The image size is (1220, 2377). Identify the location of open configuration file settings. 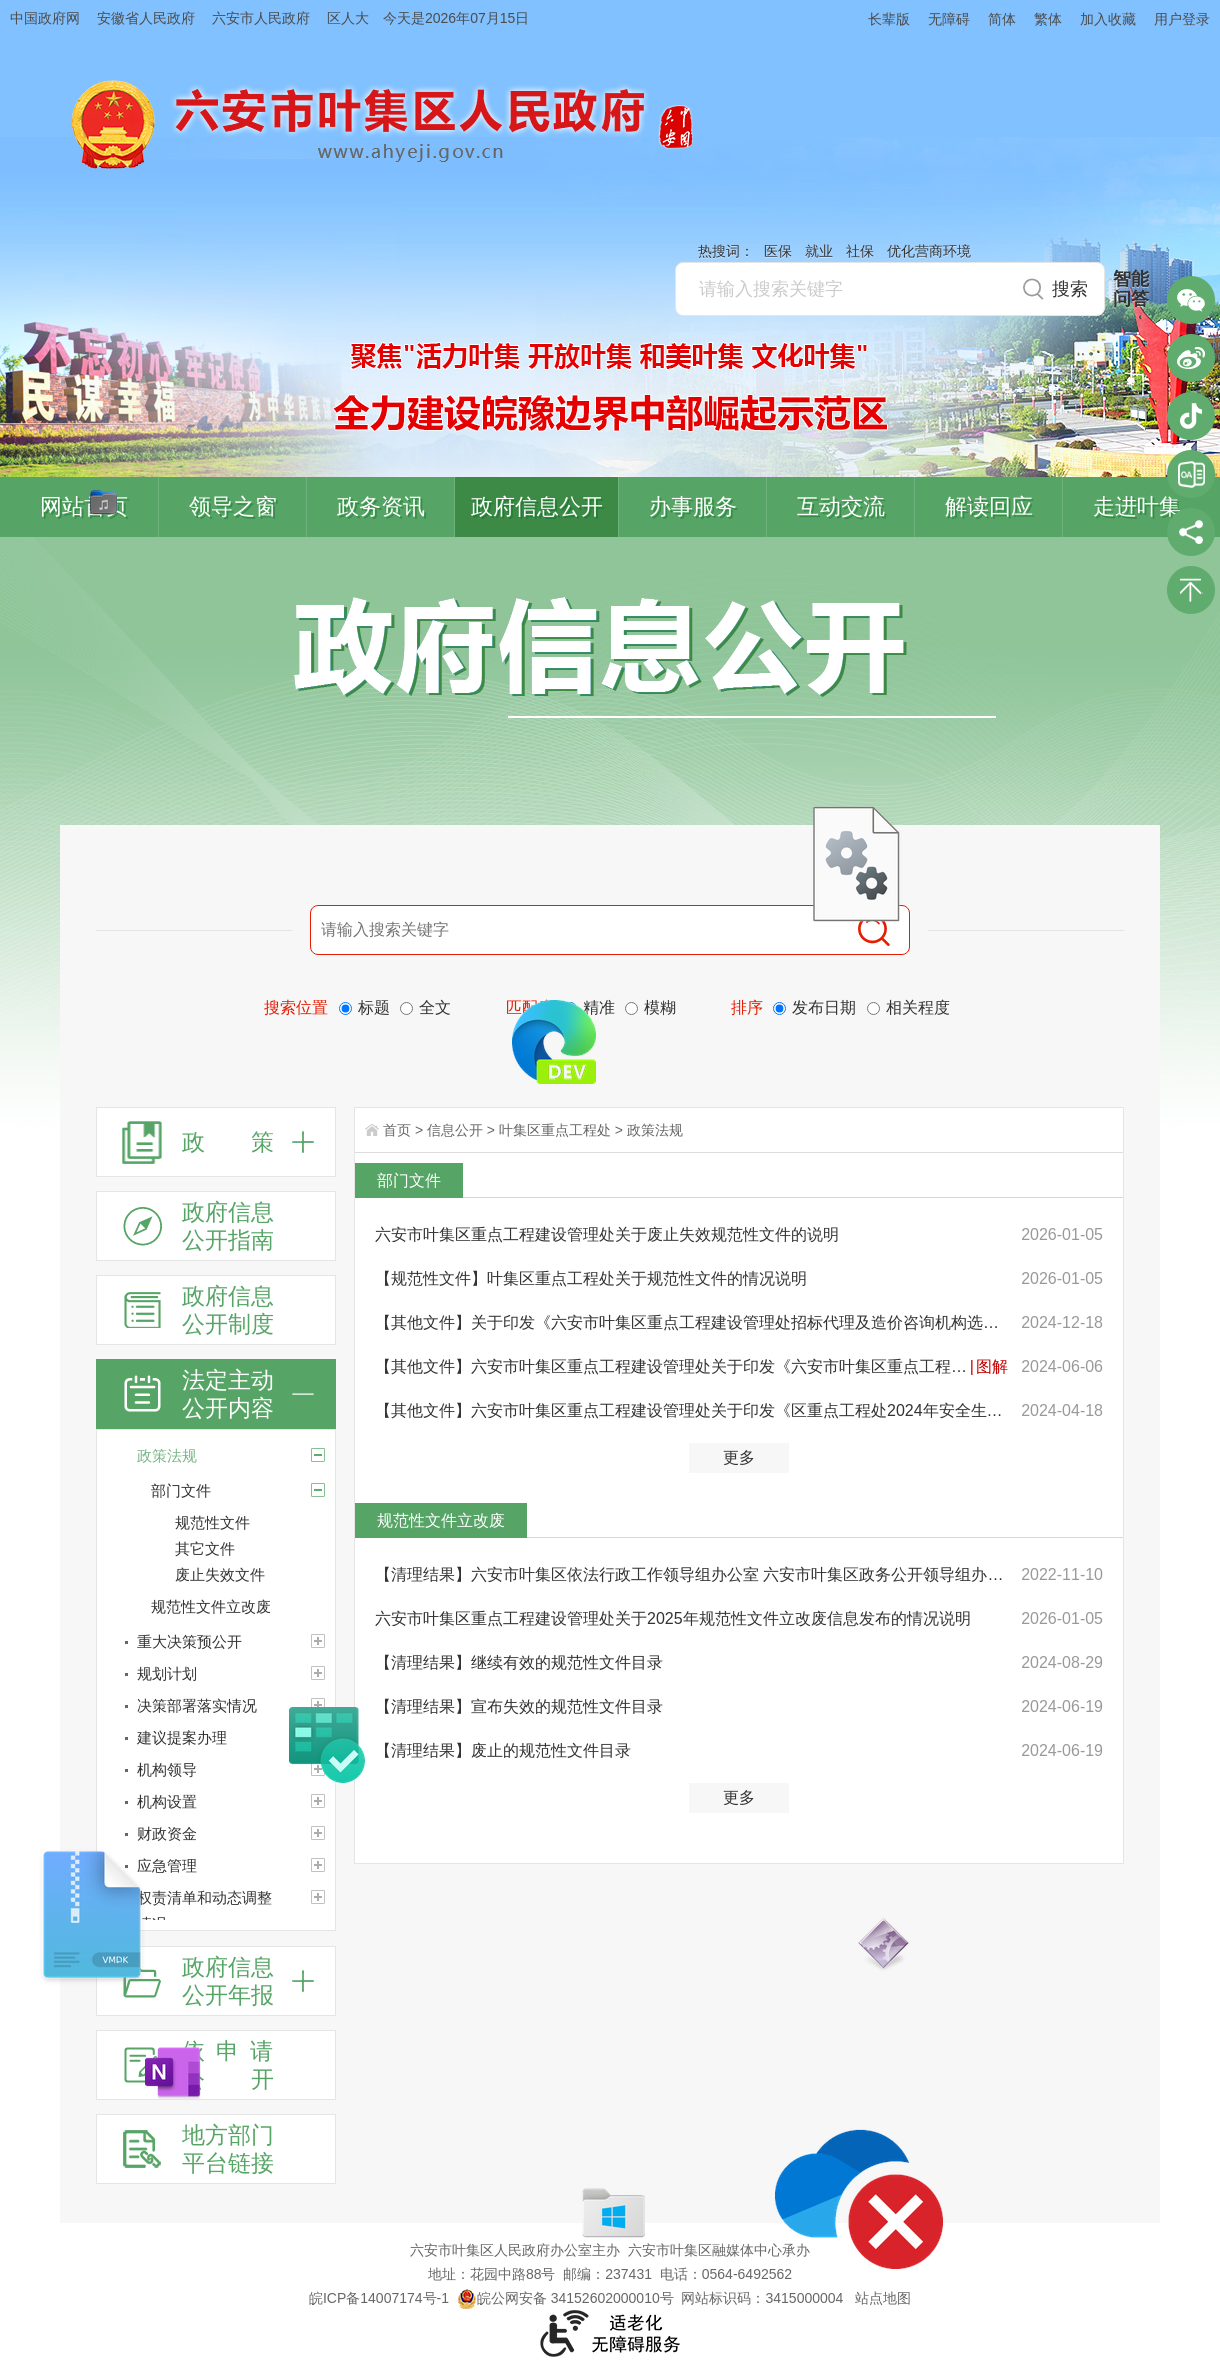
(856, 864).